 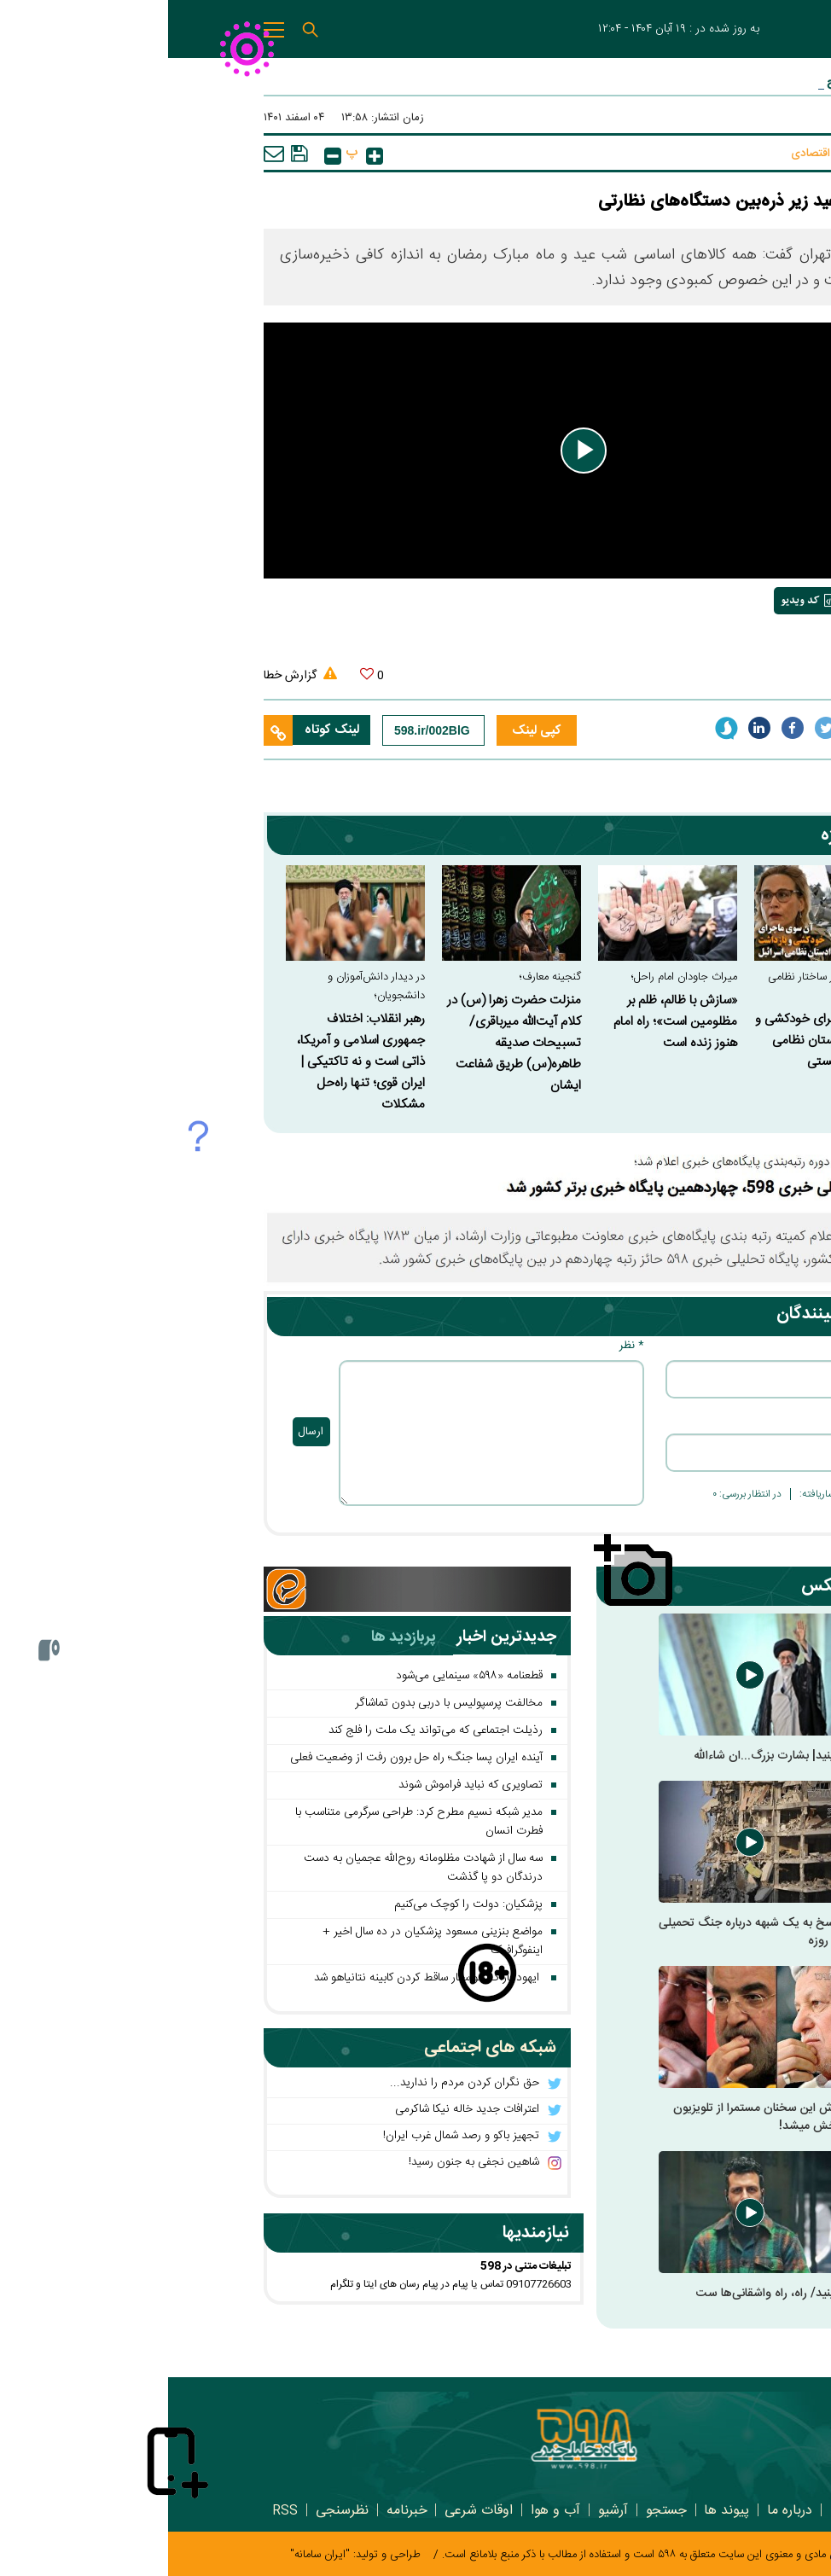 What do you see at coordinates (247, 49) in the screenshot?
I see `capture a live photo` at bounding box center [247, 49].